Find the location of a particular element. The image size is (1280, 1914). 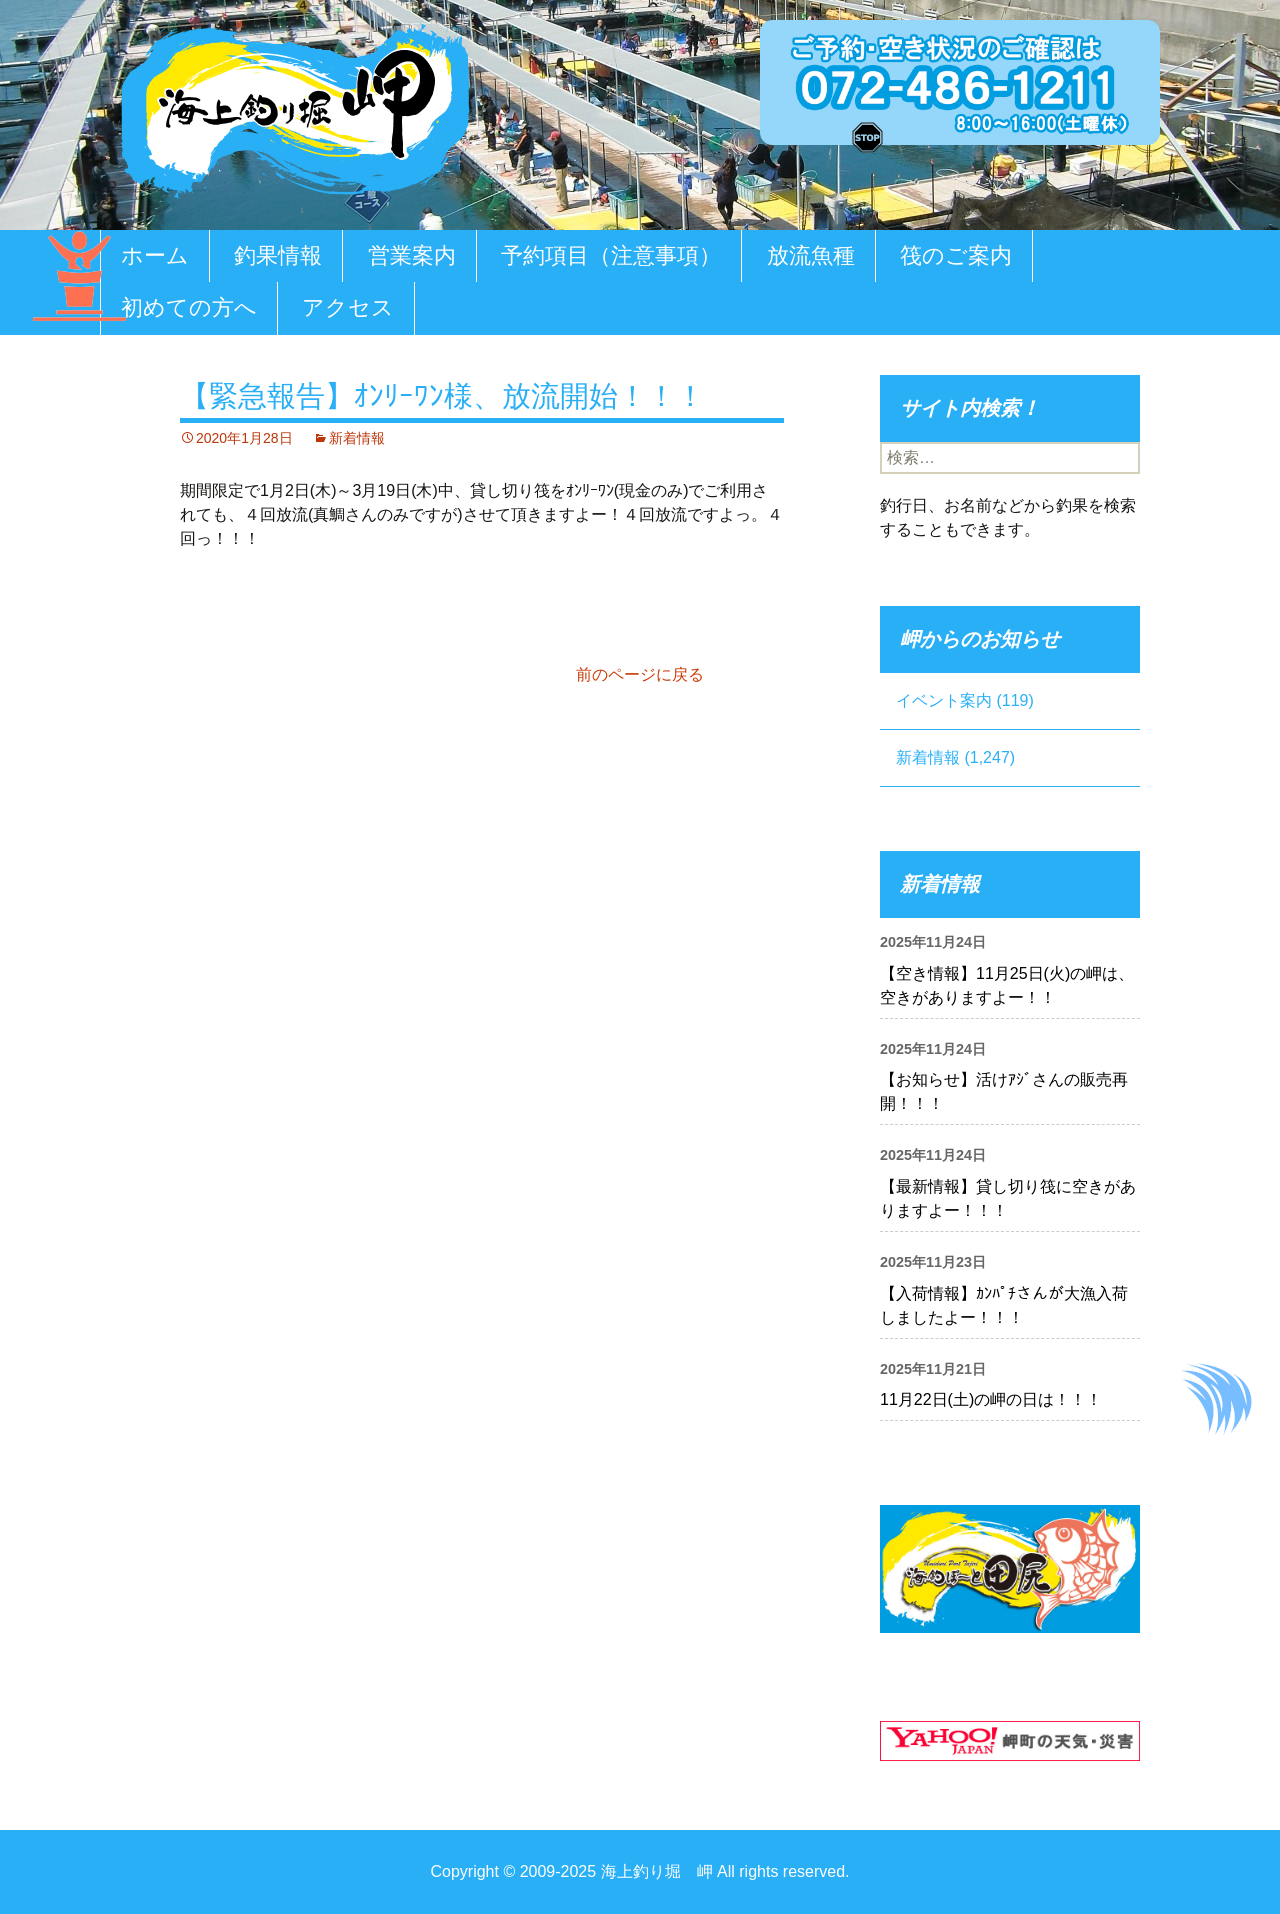

indicates a wound or injury status effect is located at coordinates (1216, 1398).